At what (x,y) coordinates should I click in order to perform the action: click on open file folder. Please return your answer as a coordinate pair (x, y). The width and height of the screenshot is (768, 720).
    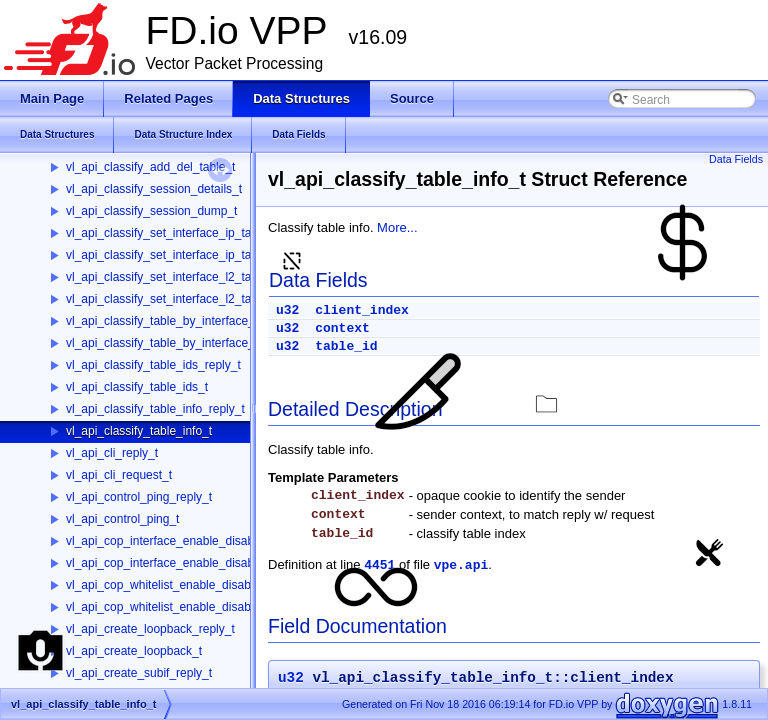
    Looking at the image, I should click on (546, 403).